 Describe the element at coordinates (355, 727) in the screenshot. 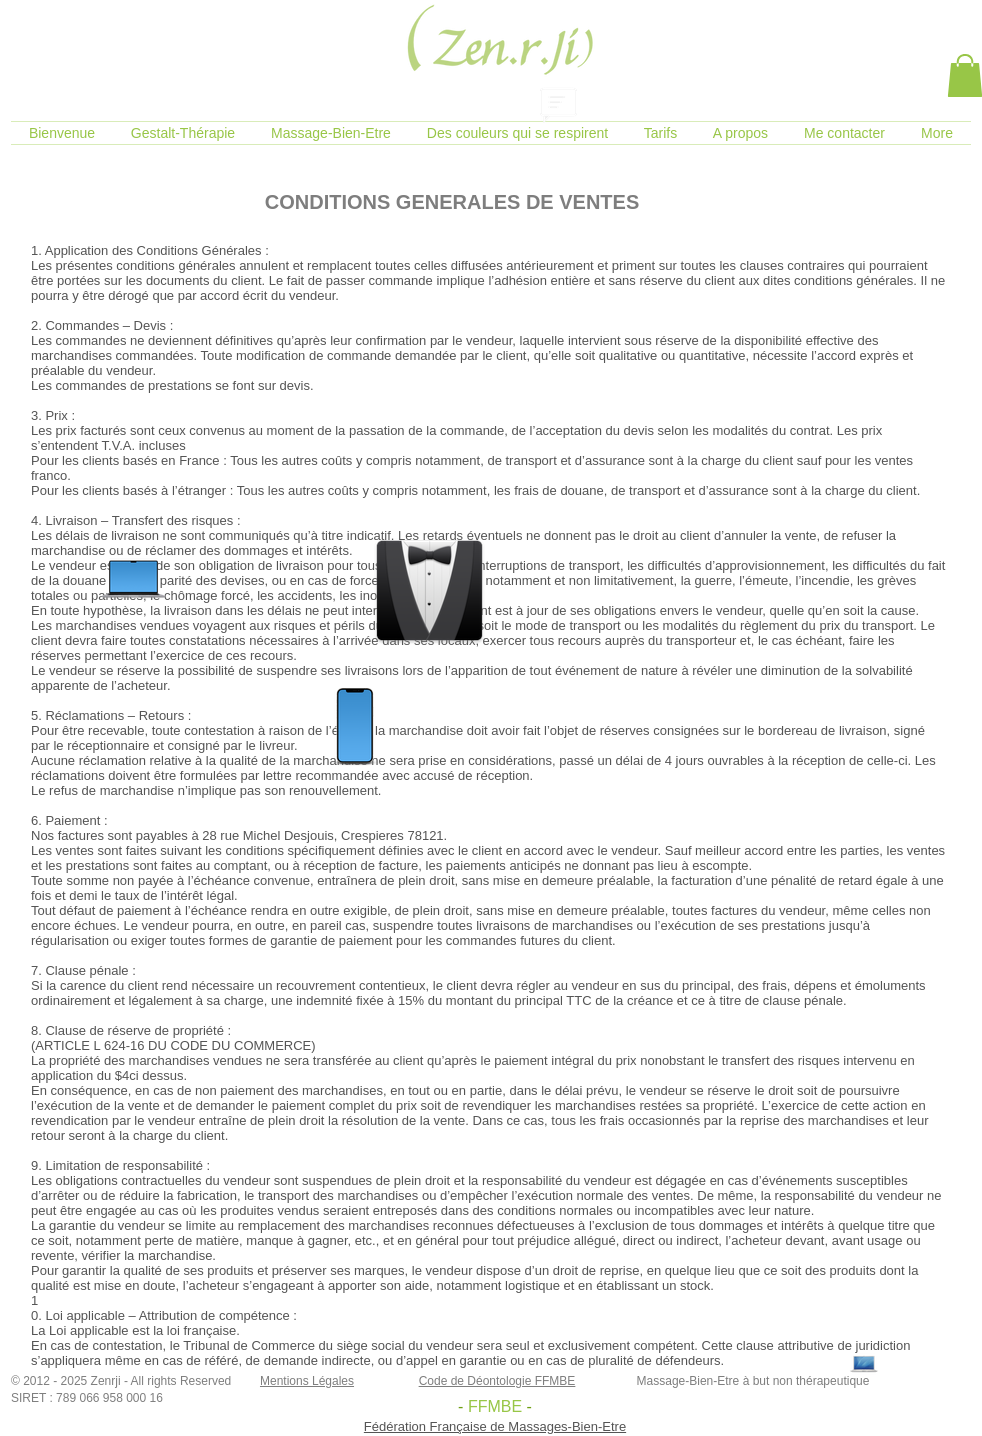

I see `view connected iPhone device` at that location.